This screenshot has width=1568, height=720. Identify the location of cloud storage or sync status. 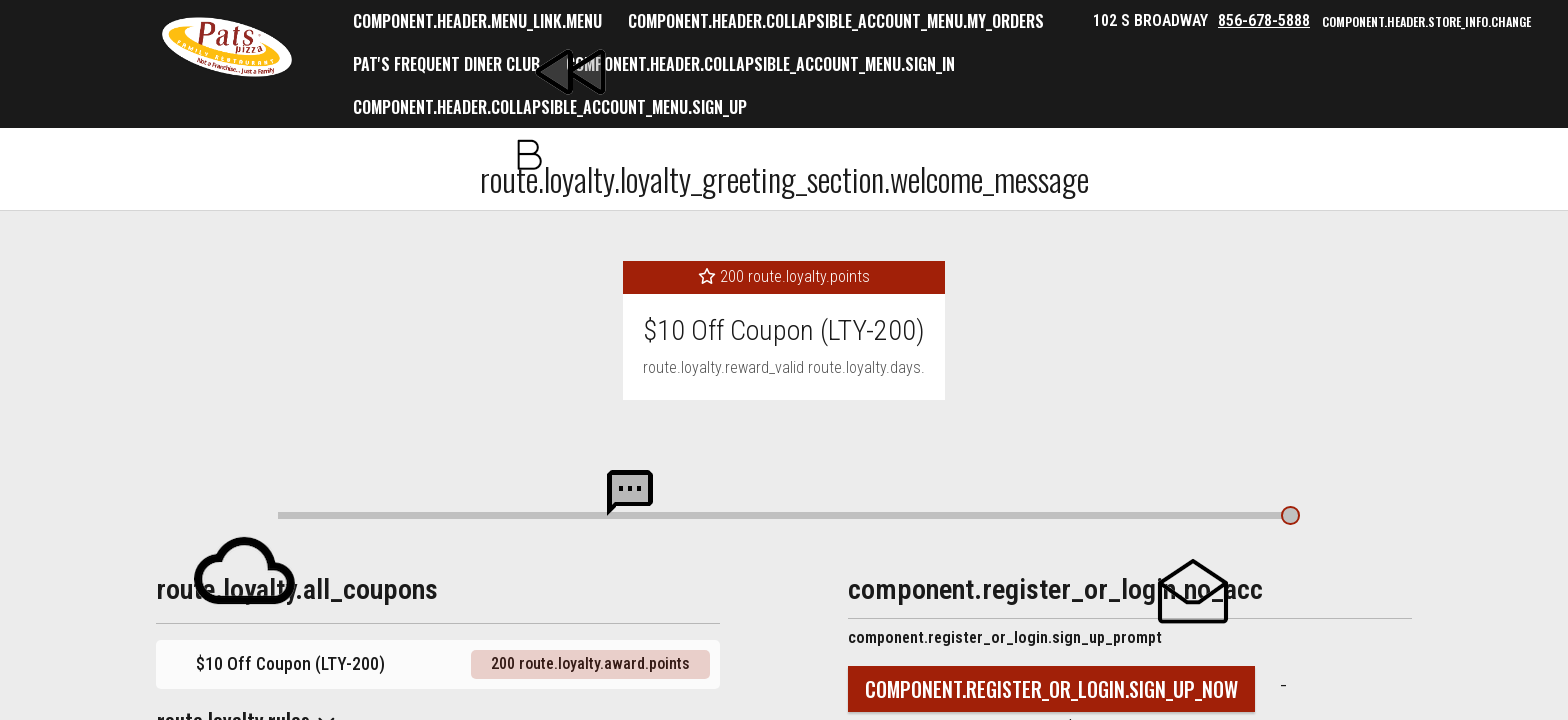
(244, 570).